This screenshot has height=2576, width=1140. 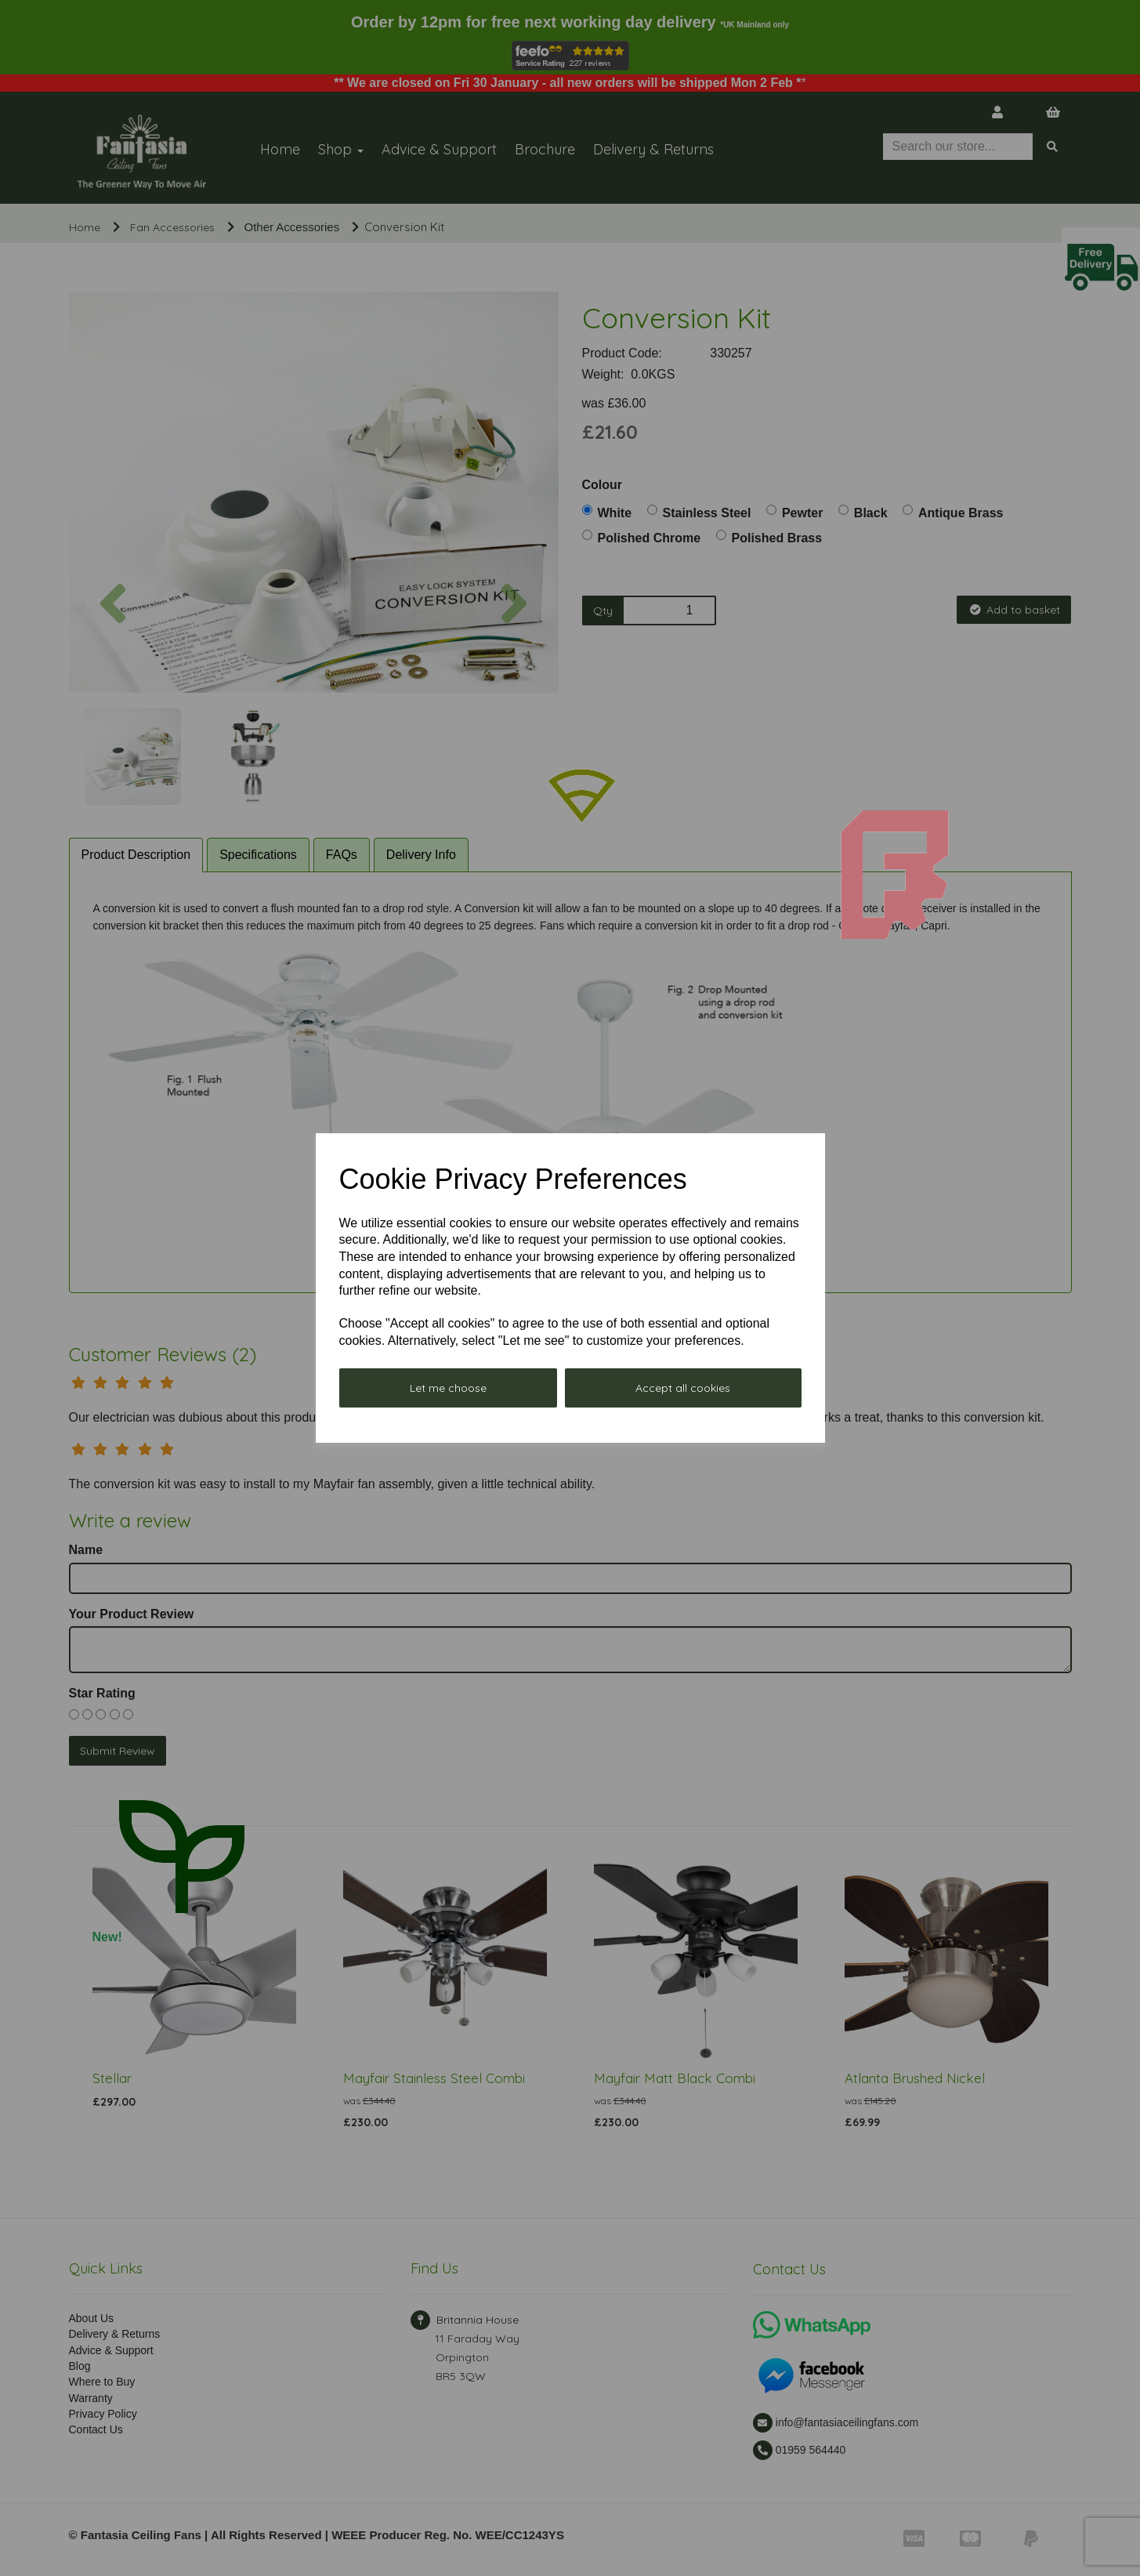 I want to click on indicates weak wifi signal strength, so click(x=581, y=795).